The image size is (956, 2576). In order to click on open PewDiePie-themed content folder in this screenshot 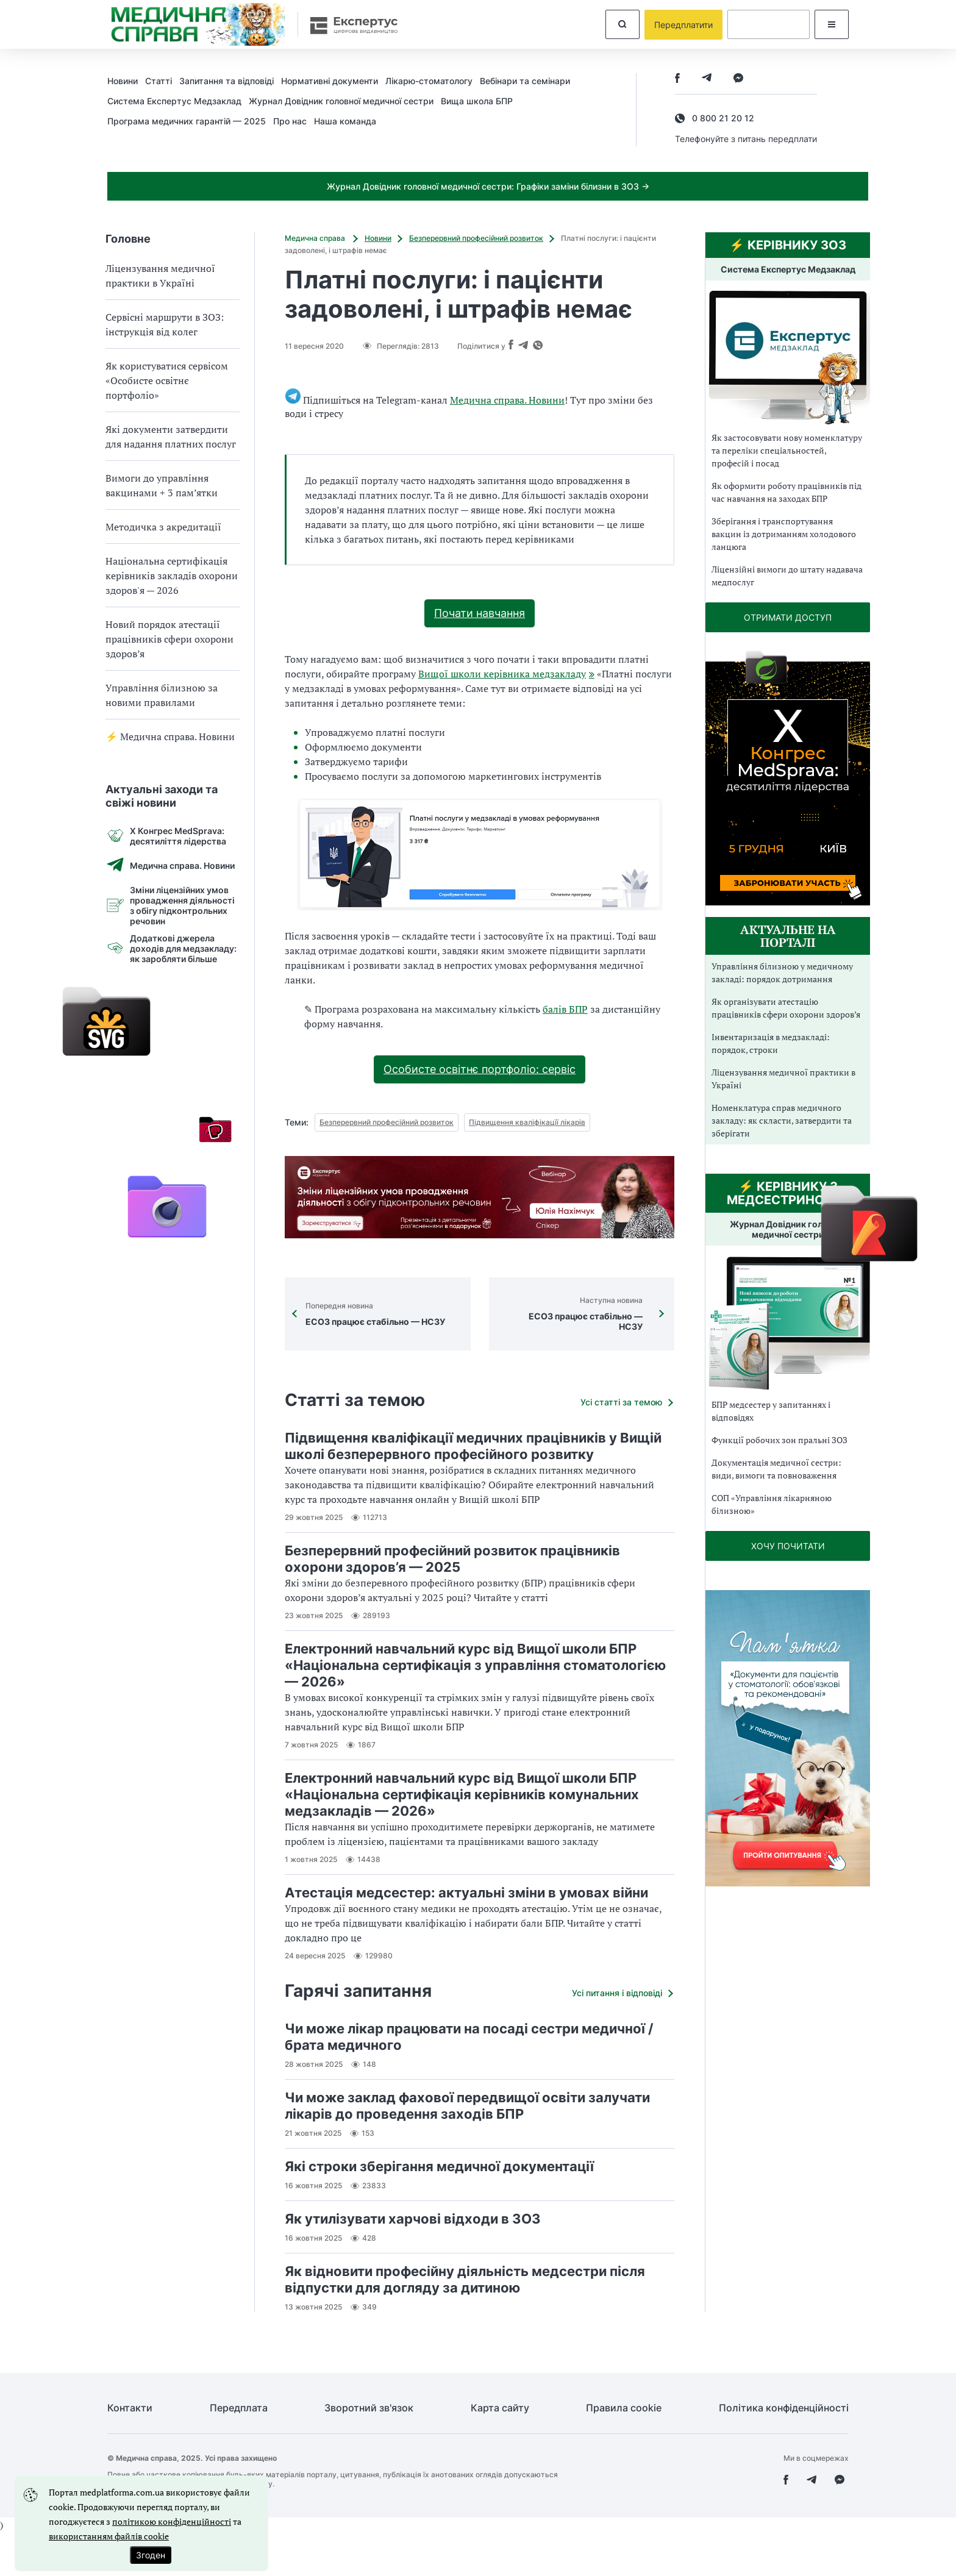, I will do `click(215, 1130)`.